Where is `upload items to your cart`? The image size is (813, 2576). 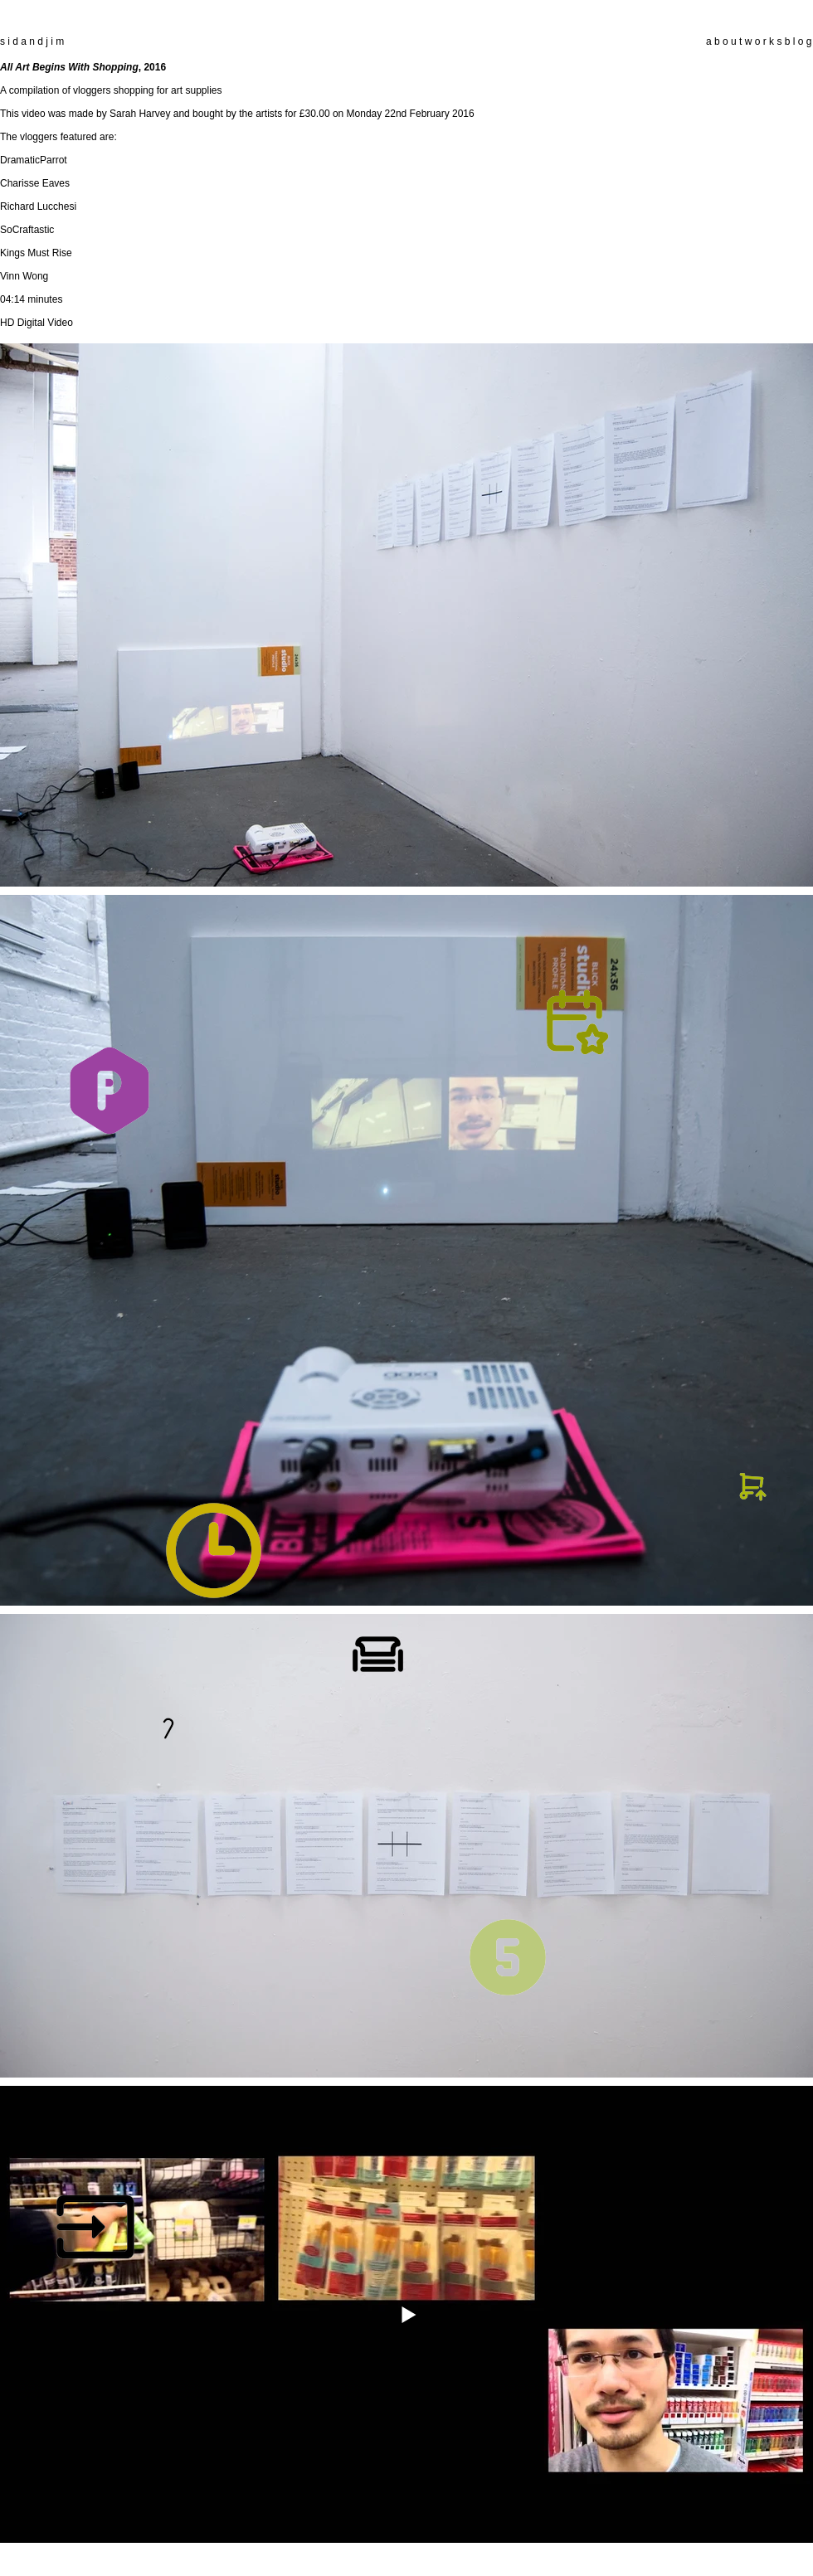
upload items to your cart is located at coordinates (752, 1486).